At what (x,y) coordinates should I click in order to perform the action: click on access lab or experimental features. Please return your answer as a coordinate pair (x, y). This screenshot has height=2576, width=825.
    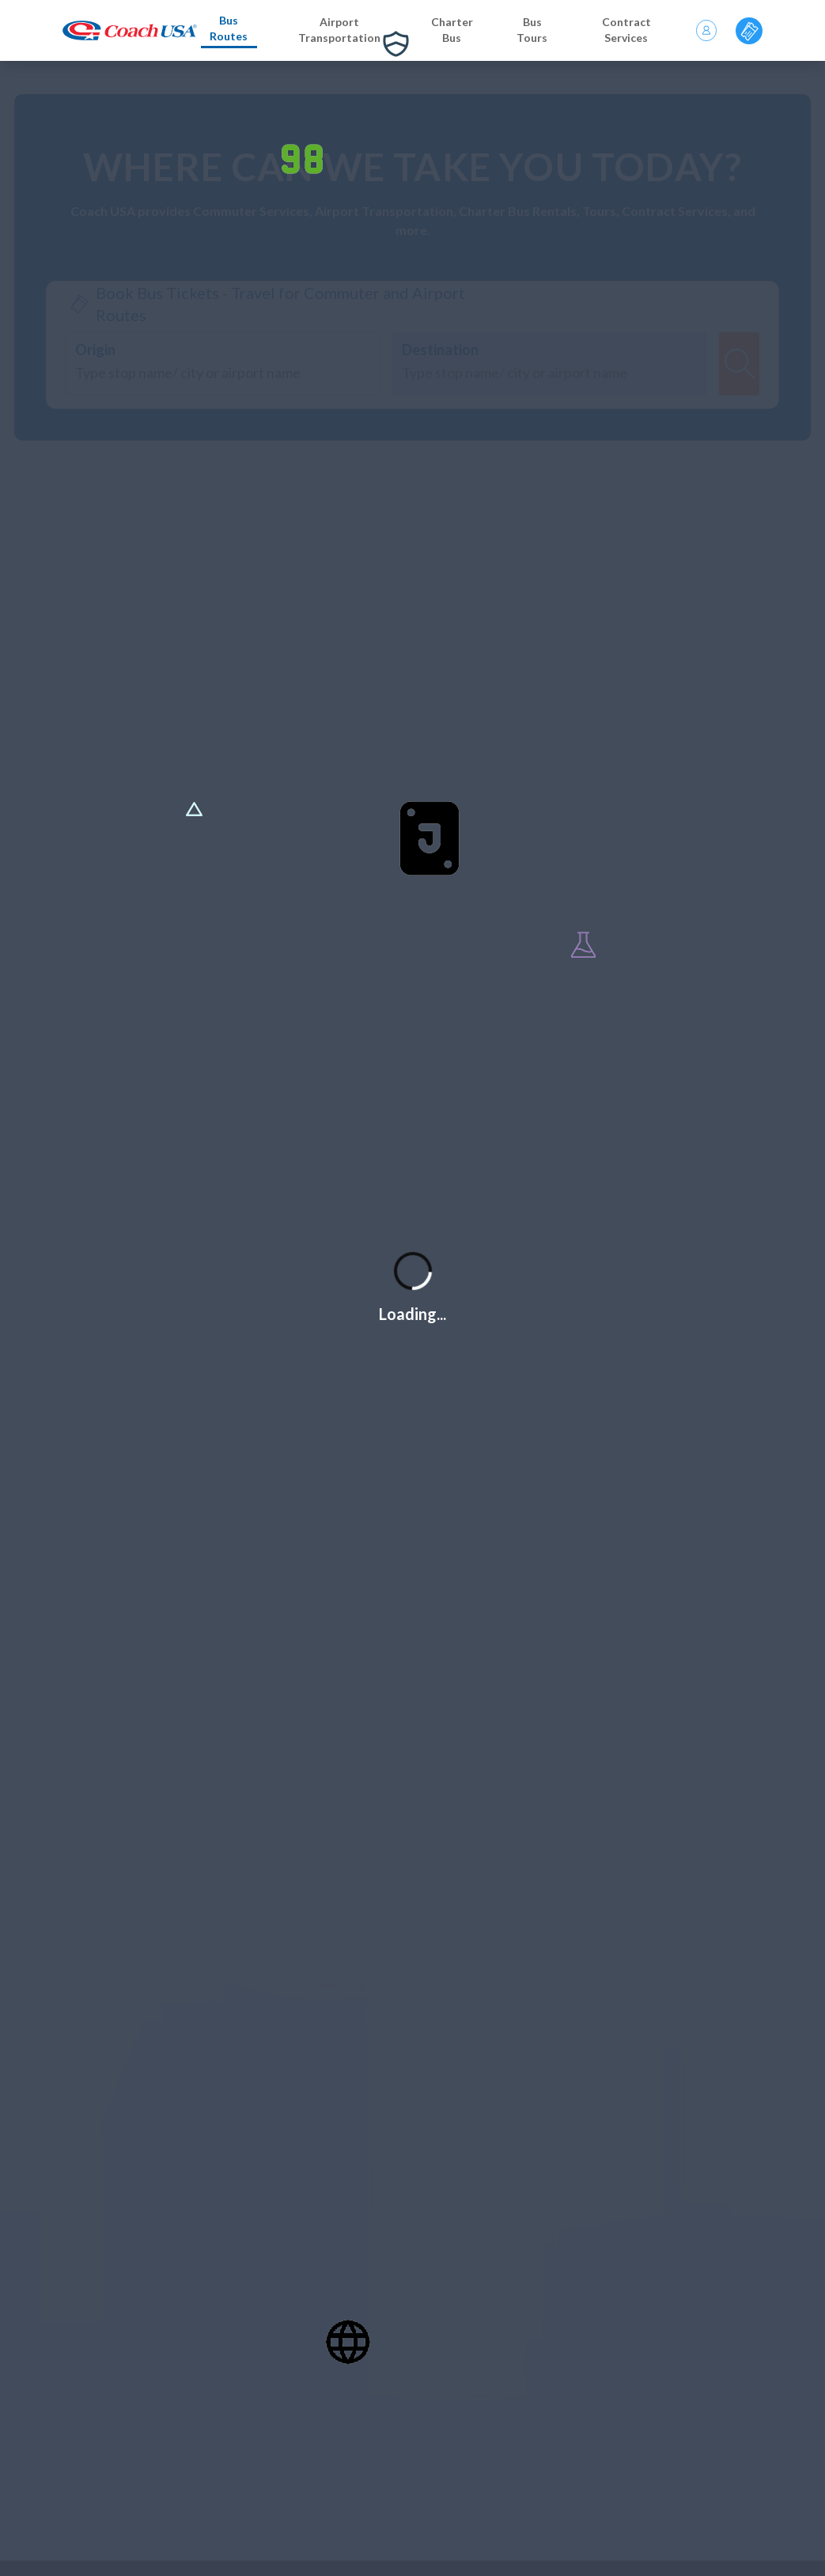
    Looking at the image, I should click on (583, 945).